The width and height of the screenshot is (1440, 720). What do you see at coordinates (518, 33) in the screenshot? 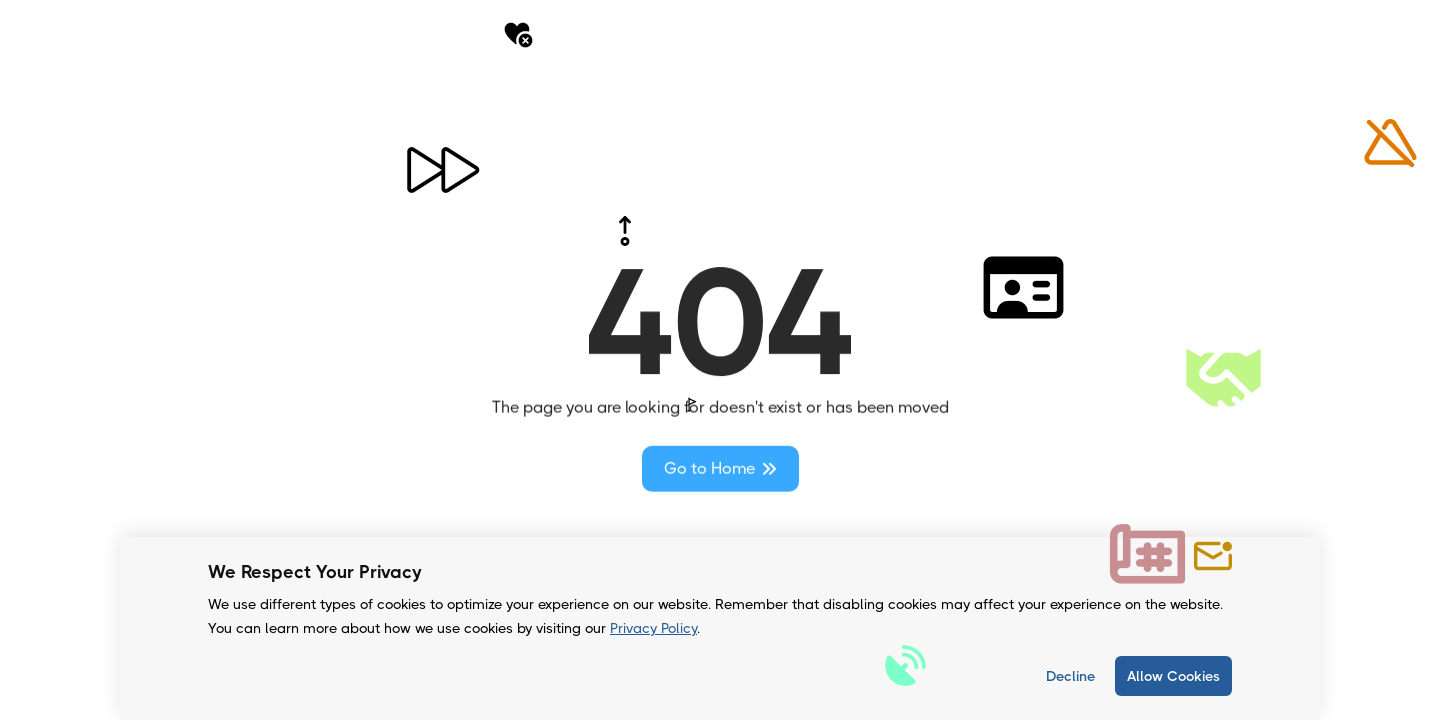
I see `remove item from favorites` at bounding box center [518, 33].